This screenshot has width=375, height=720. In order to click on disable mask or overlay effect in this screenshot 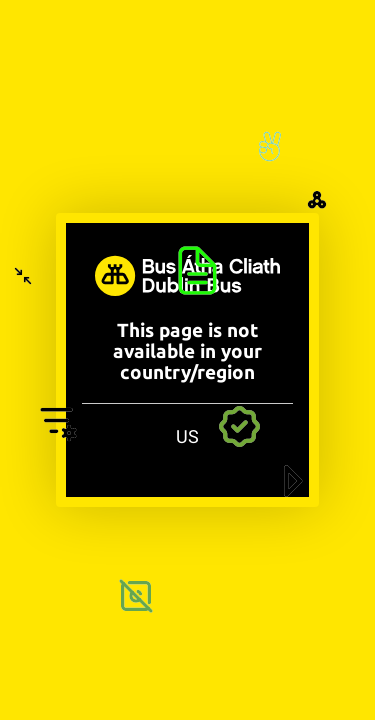, I will do `click(136, 596)`.